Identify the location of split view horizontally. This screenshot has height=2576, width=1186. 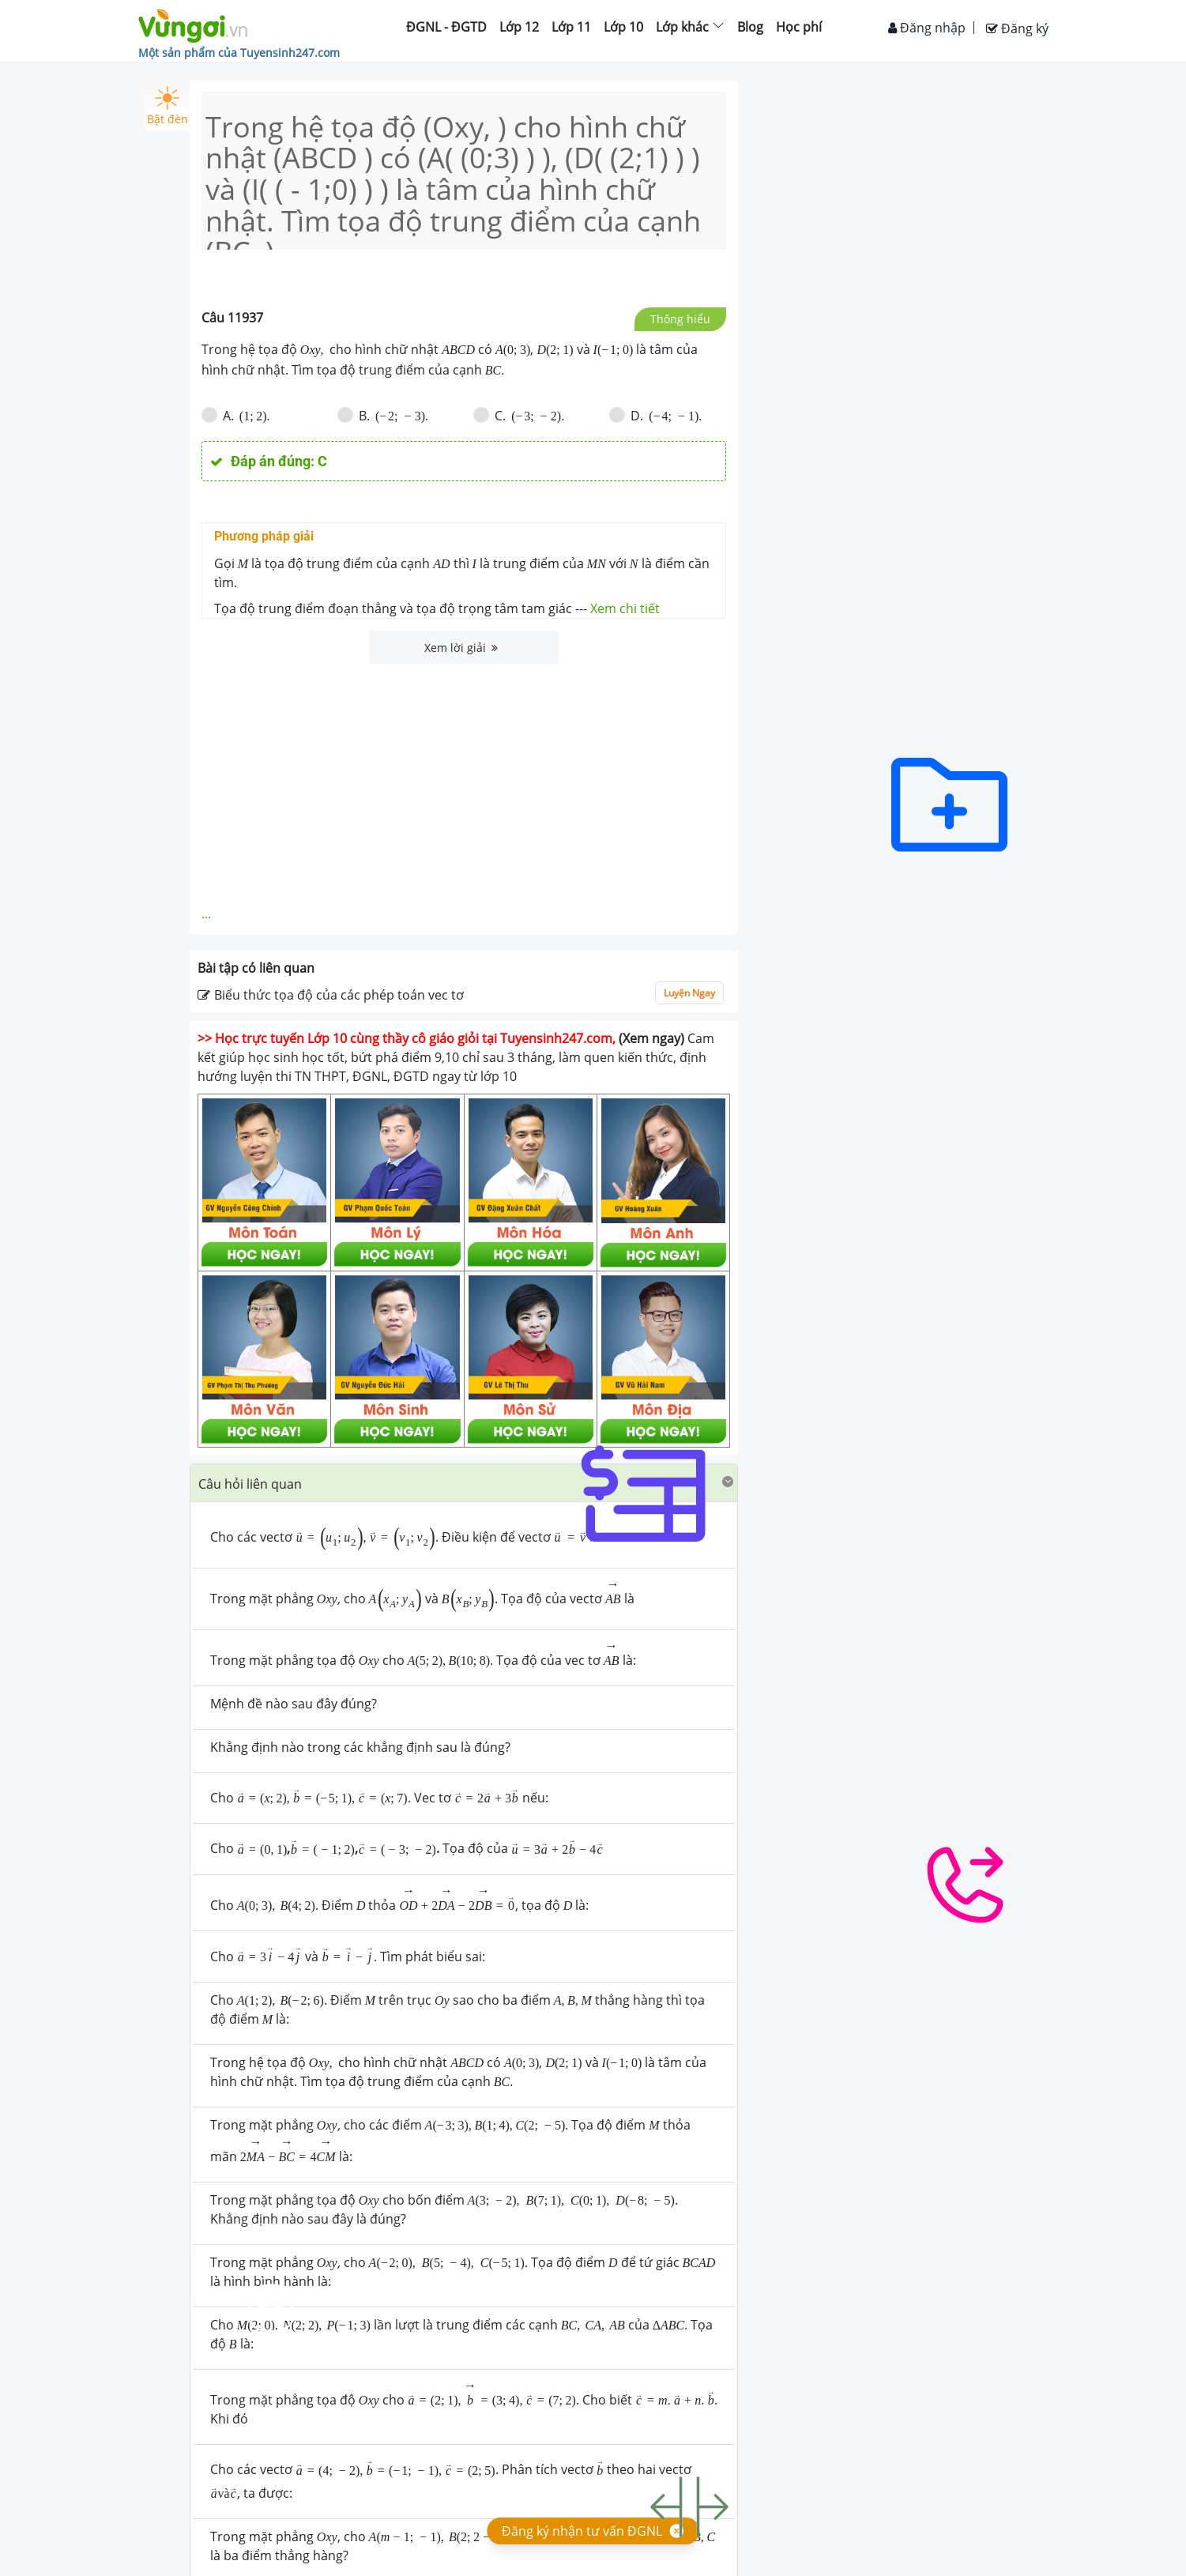
(689, 2506).